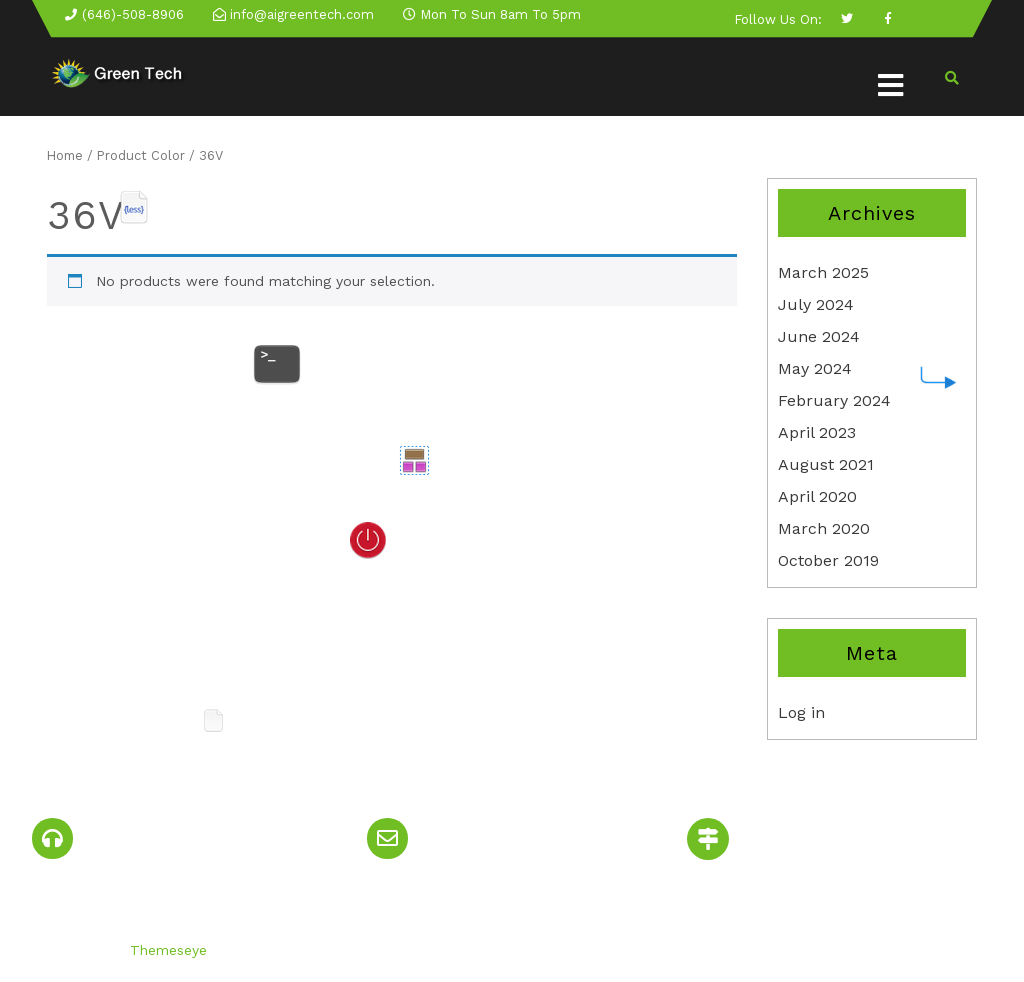 This screenshot has width=1024, height=982. I want to click on an empty or blank file with no content, so click(213, 720).